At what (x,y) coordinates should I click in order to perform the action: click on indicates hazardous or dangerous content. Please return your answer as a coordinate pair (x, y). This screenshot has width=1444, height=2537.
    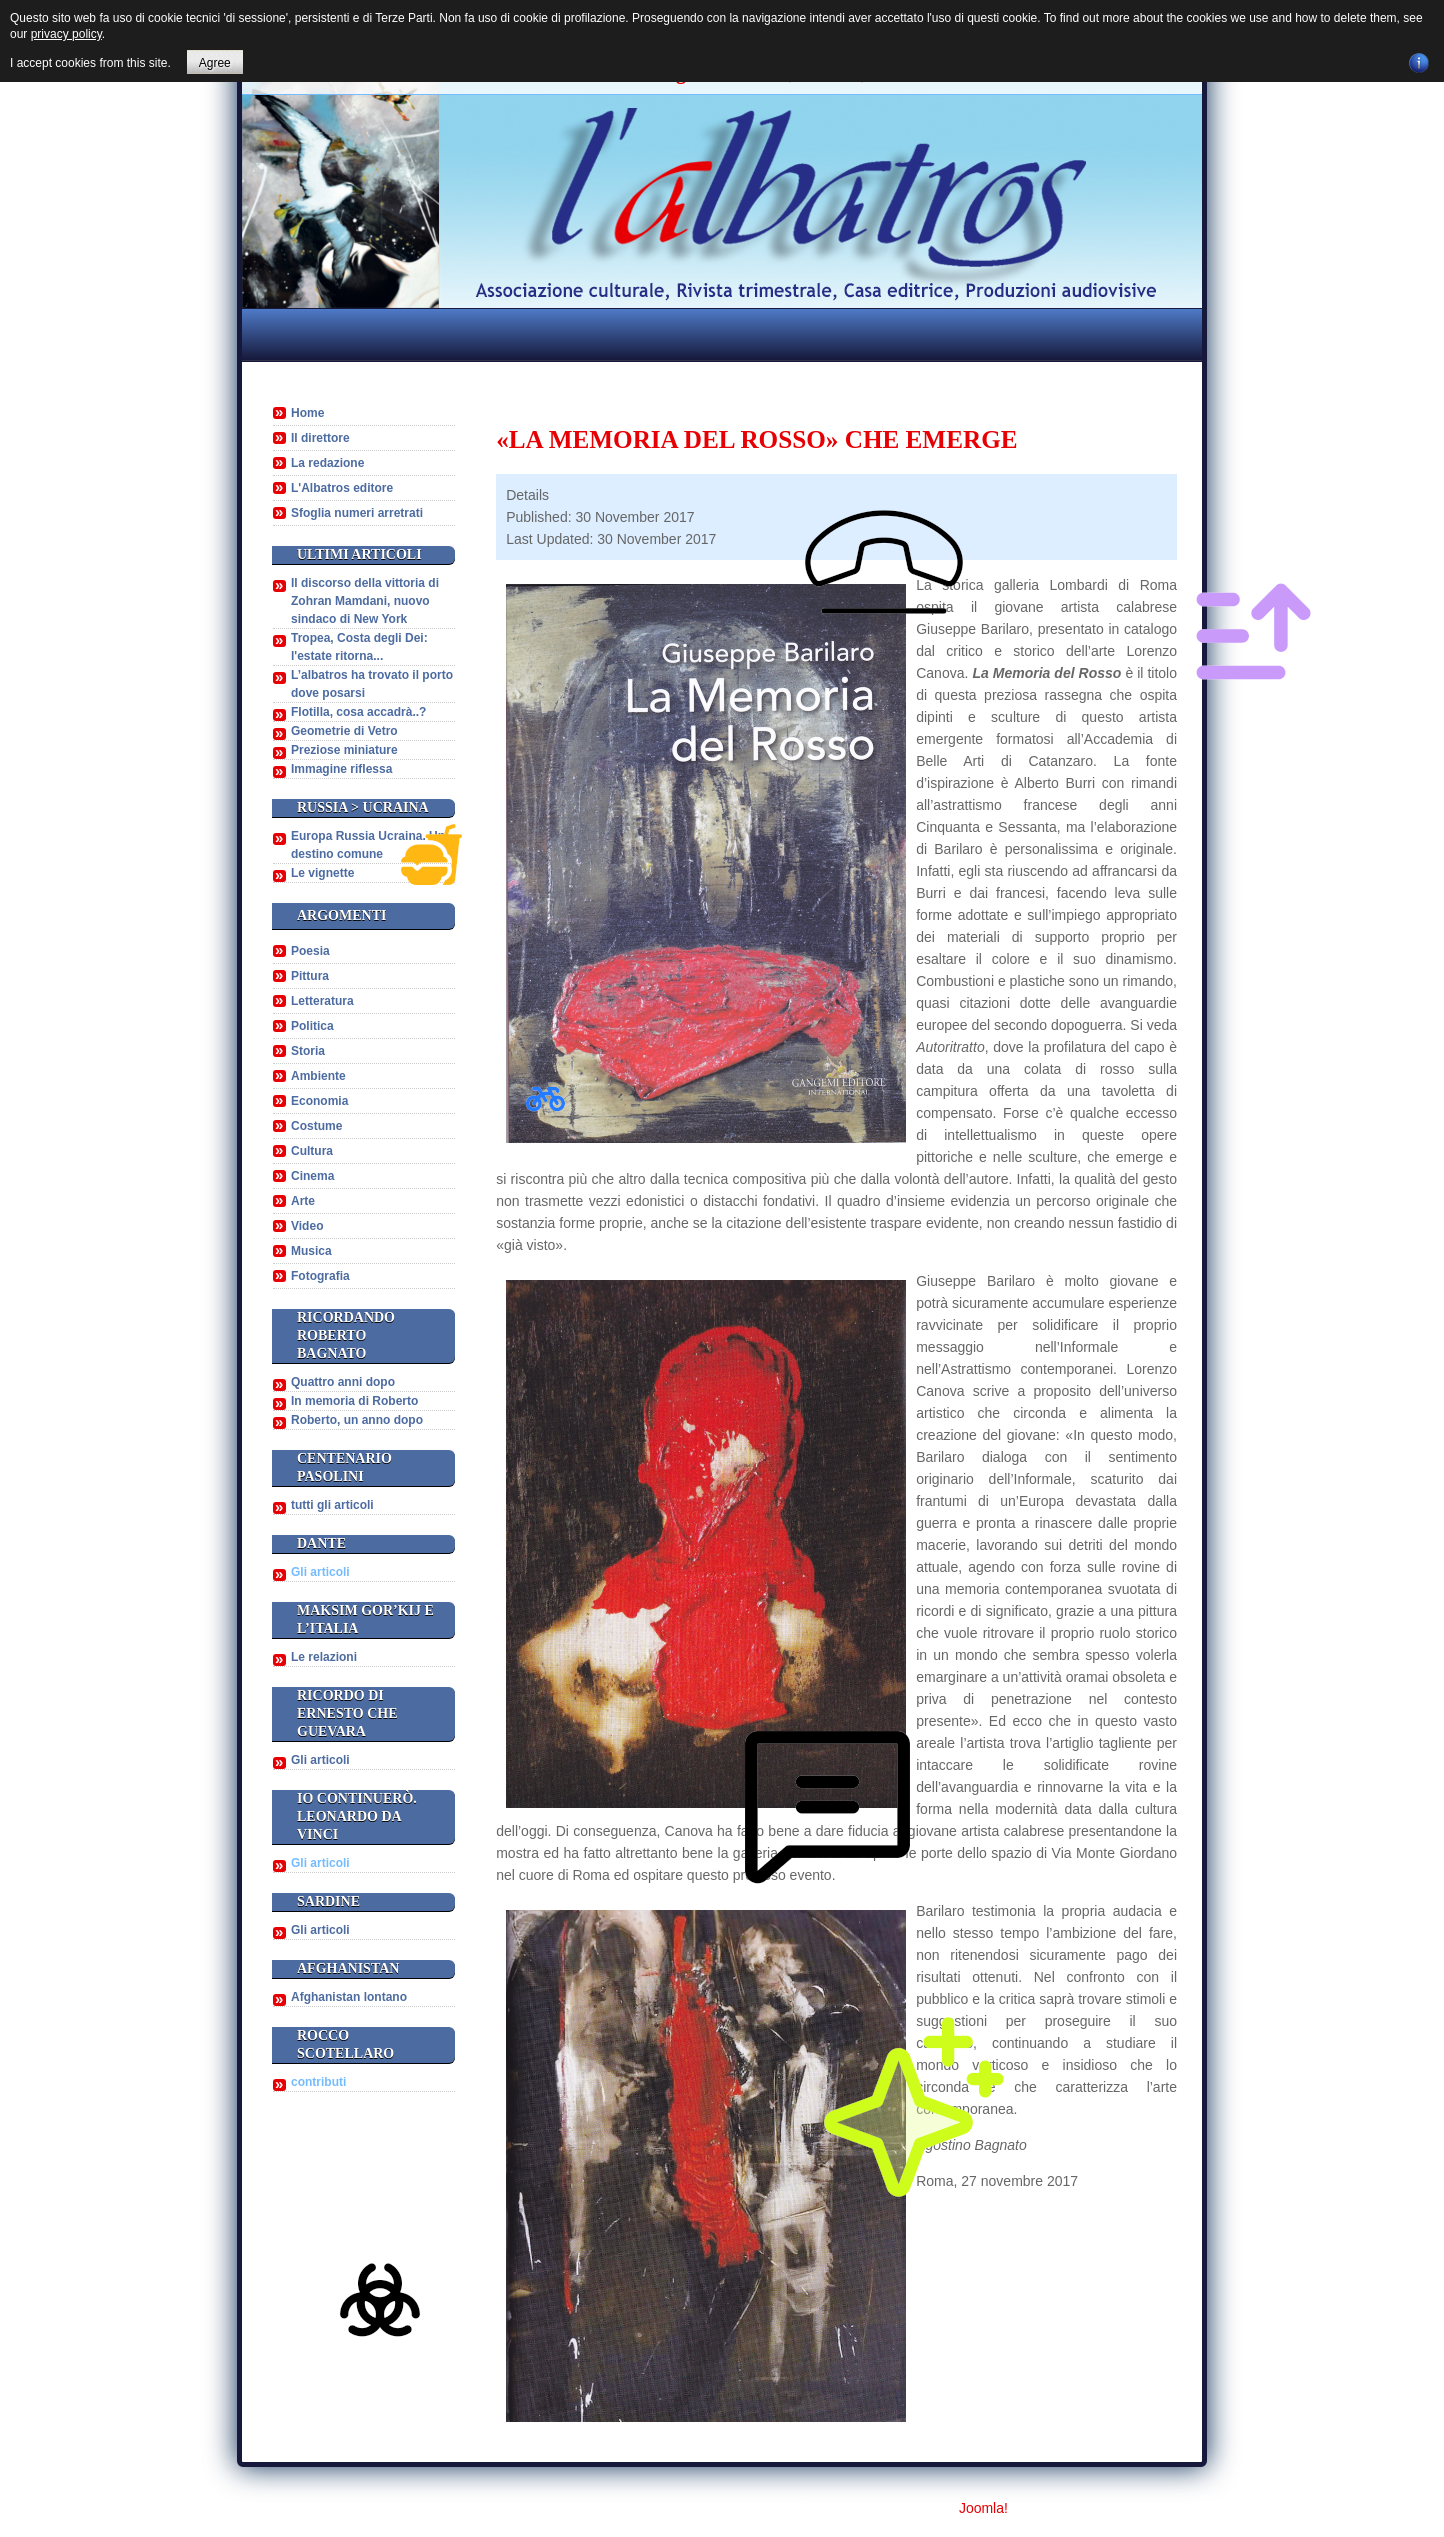
    Looking at the image, I should click on (380, 2302).